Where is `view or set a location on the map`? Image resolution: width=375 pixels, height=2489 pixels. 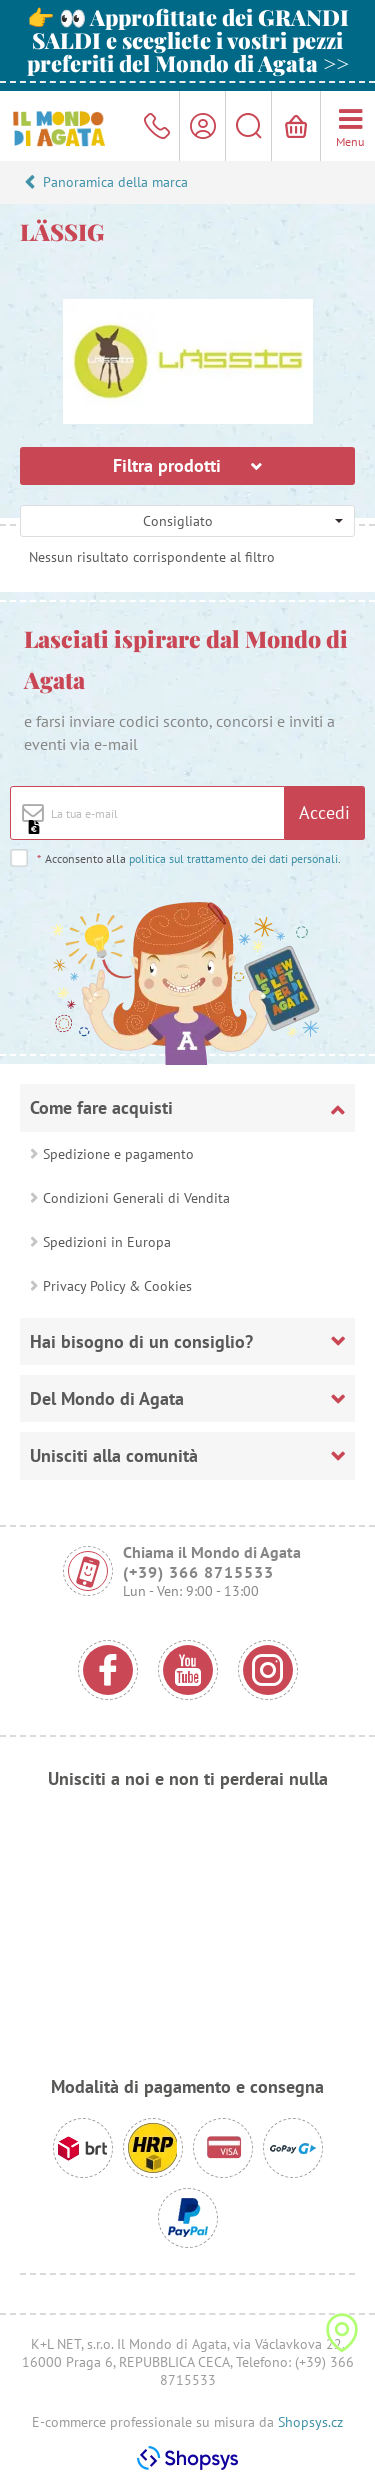
view or set a location on the map is located at coordinates (342, 2332).